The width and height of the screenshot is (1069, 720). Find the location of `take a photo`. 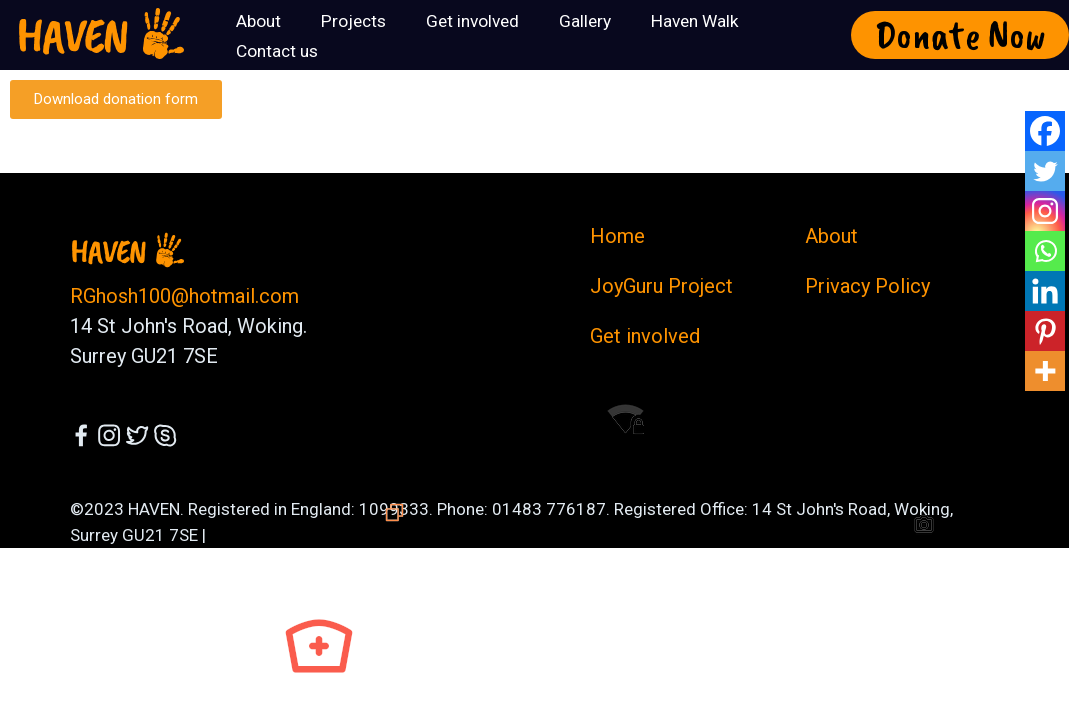

take a photo is located at coordinates (924, 525).